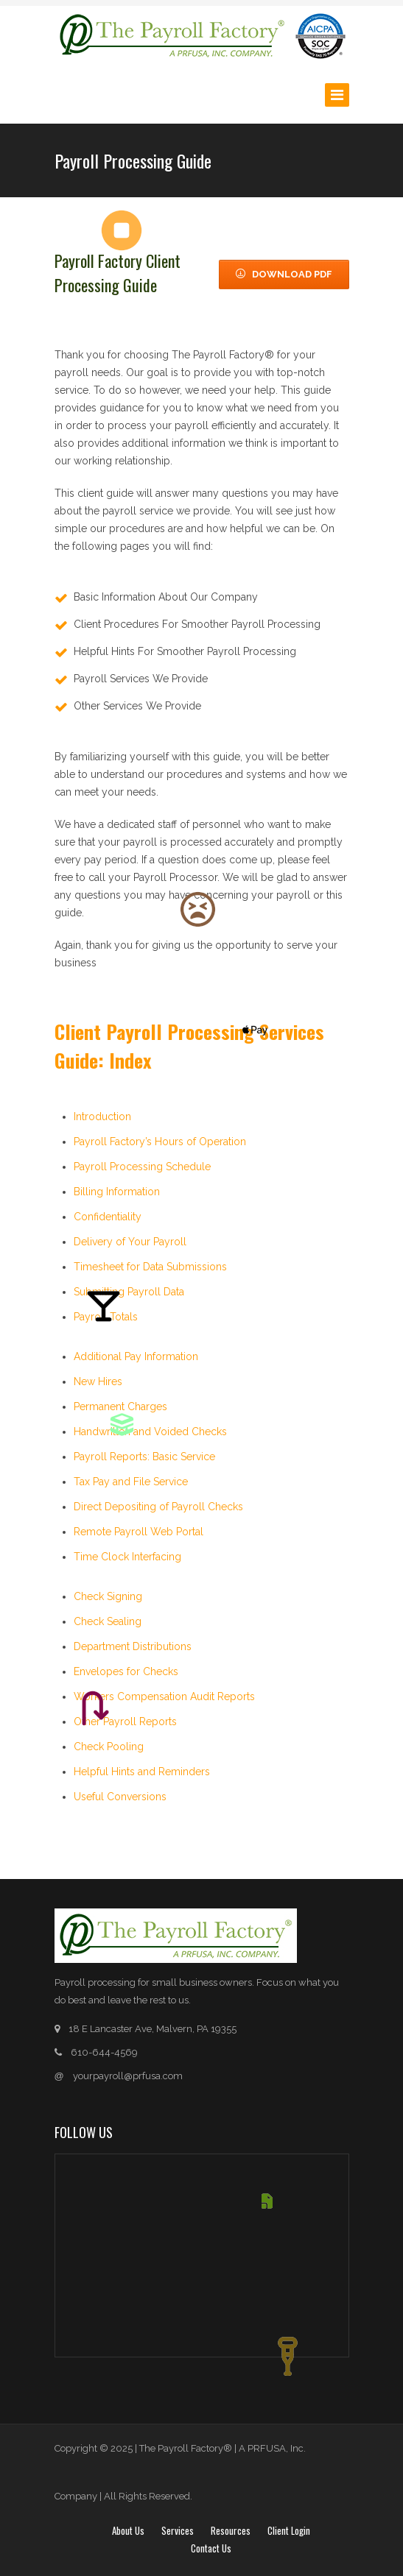 The width and height of the screenshot is (403, 2576). I want to click on indicates user fatigue or exhaustion status, so click(197, 909).